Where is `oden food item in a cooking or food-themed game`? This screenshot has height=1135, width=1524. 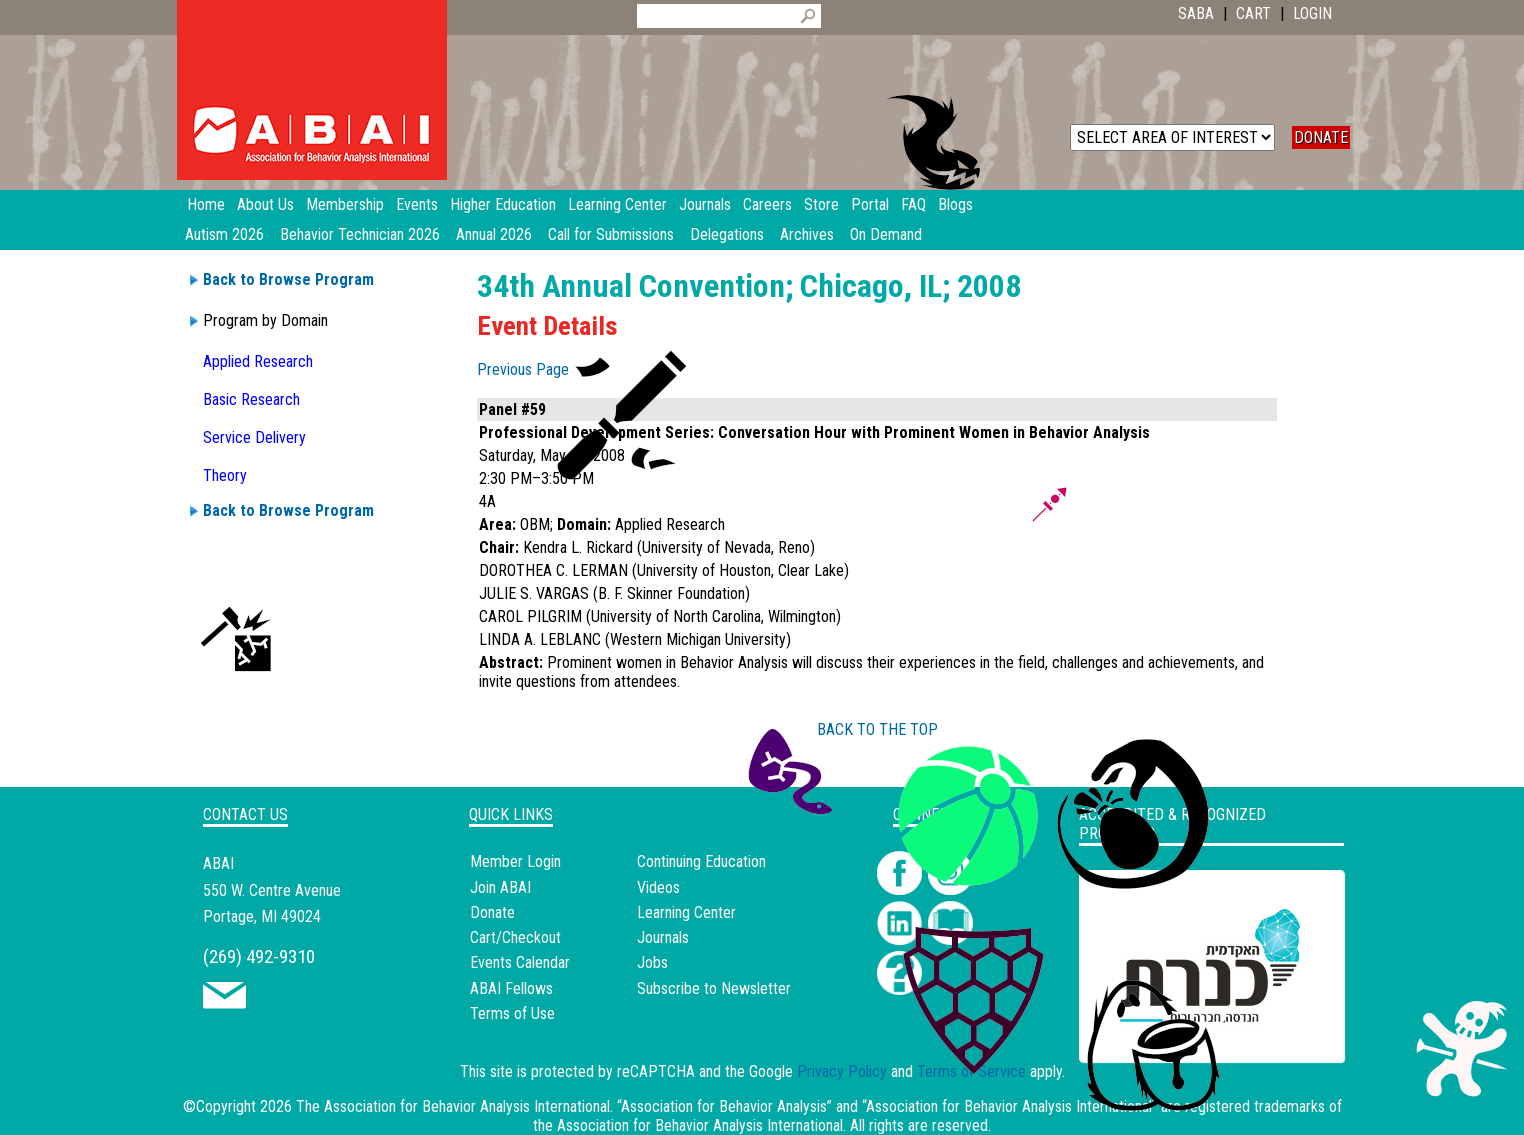 oden food item in a cooking or food-themed game is located at coordinates (1049, 504).